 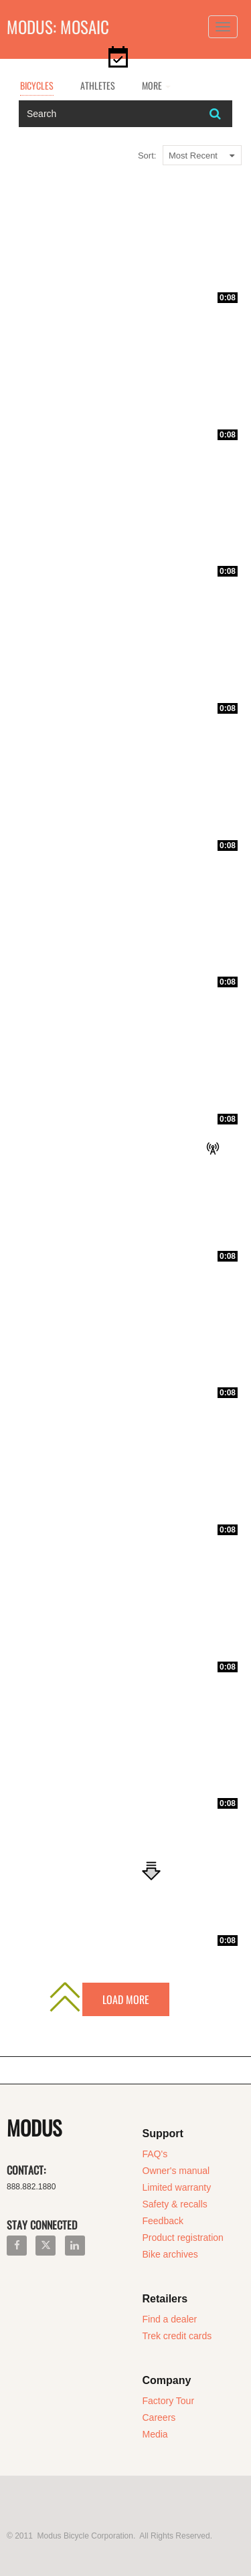 What do you see at coordinates (66, 1998) in the screenshot?
I see `collapse code section above` at bounding box center [66, 1998].